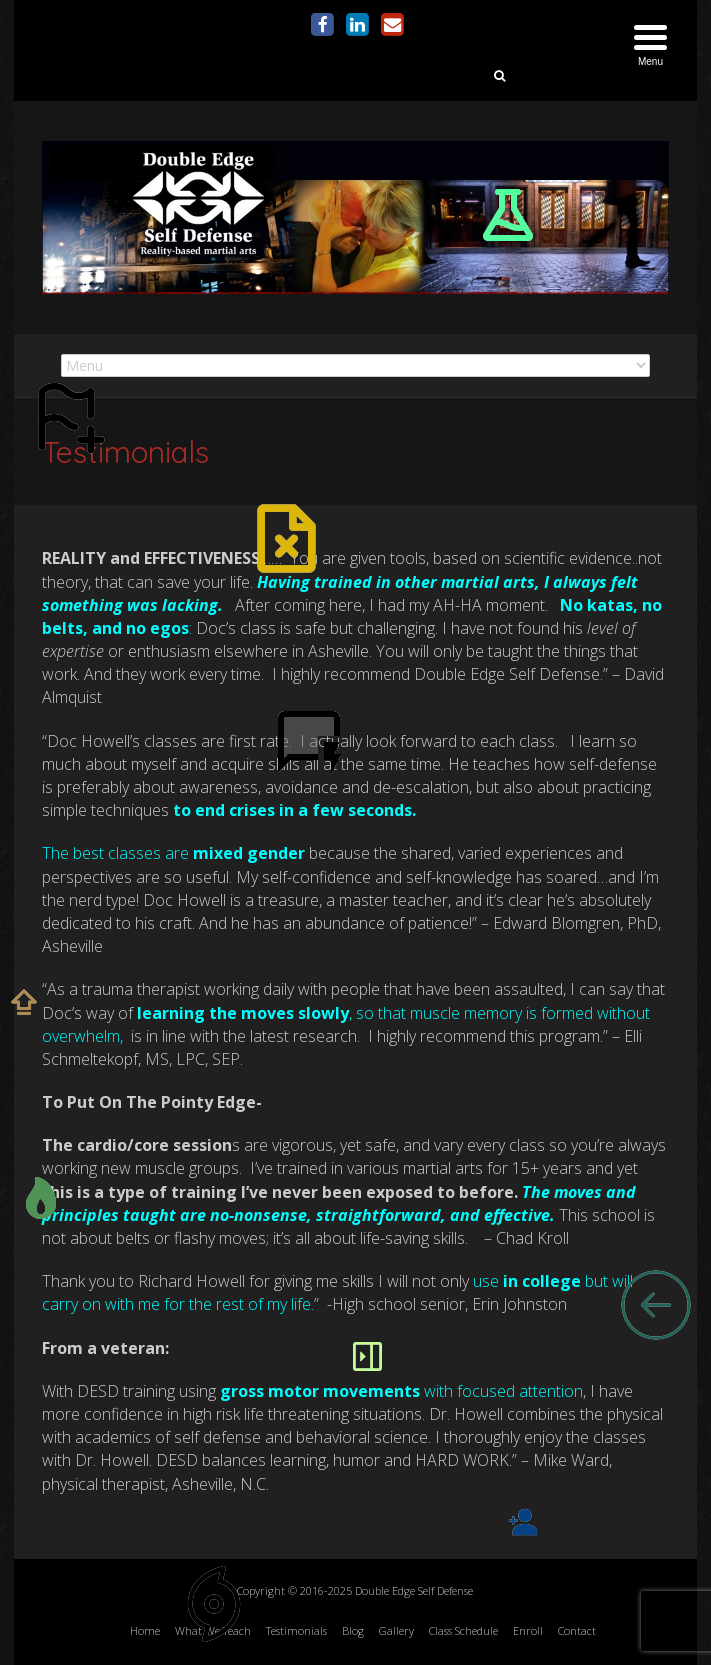 This screenshot has height=1665, width=711. What do you see at coordinates (24, 1003) in the screenshot?
I see `upload a file or content` at bounding box center [24, 1003].